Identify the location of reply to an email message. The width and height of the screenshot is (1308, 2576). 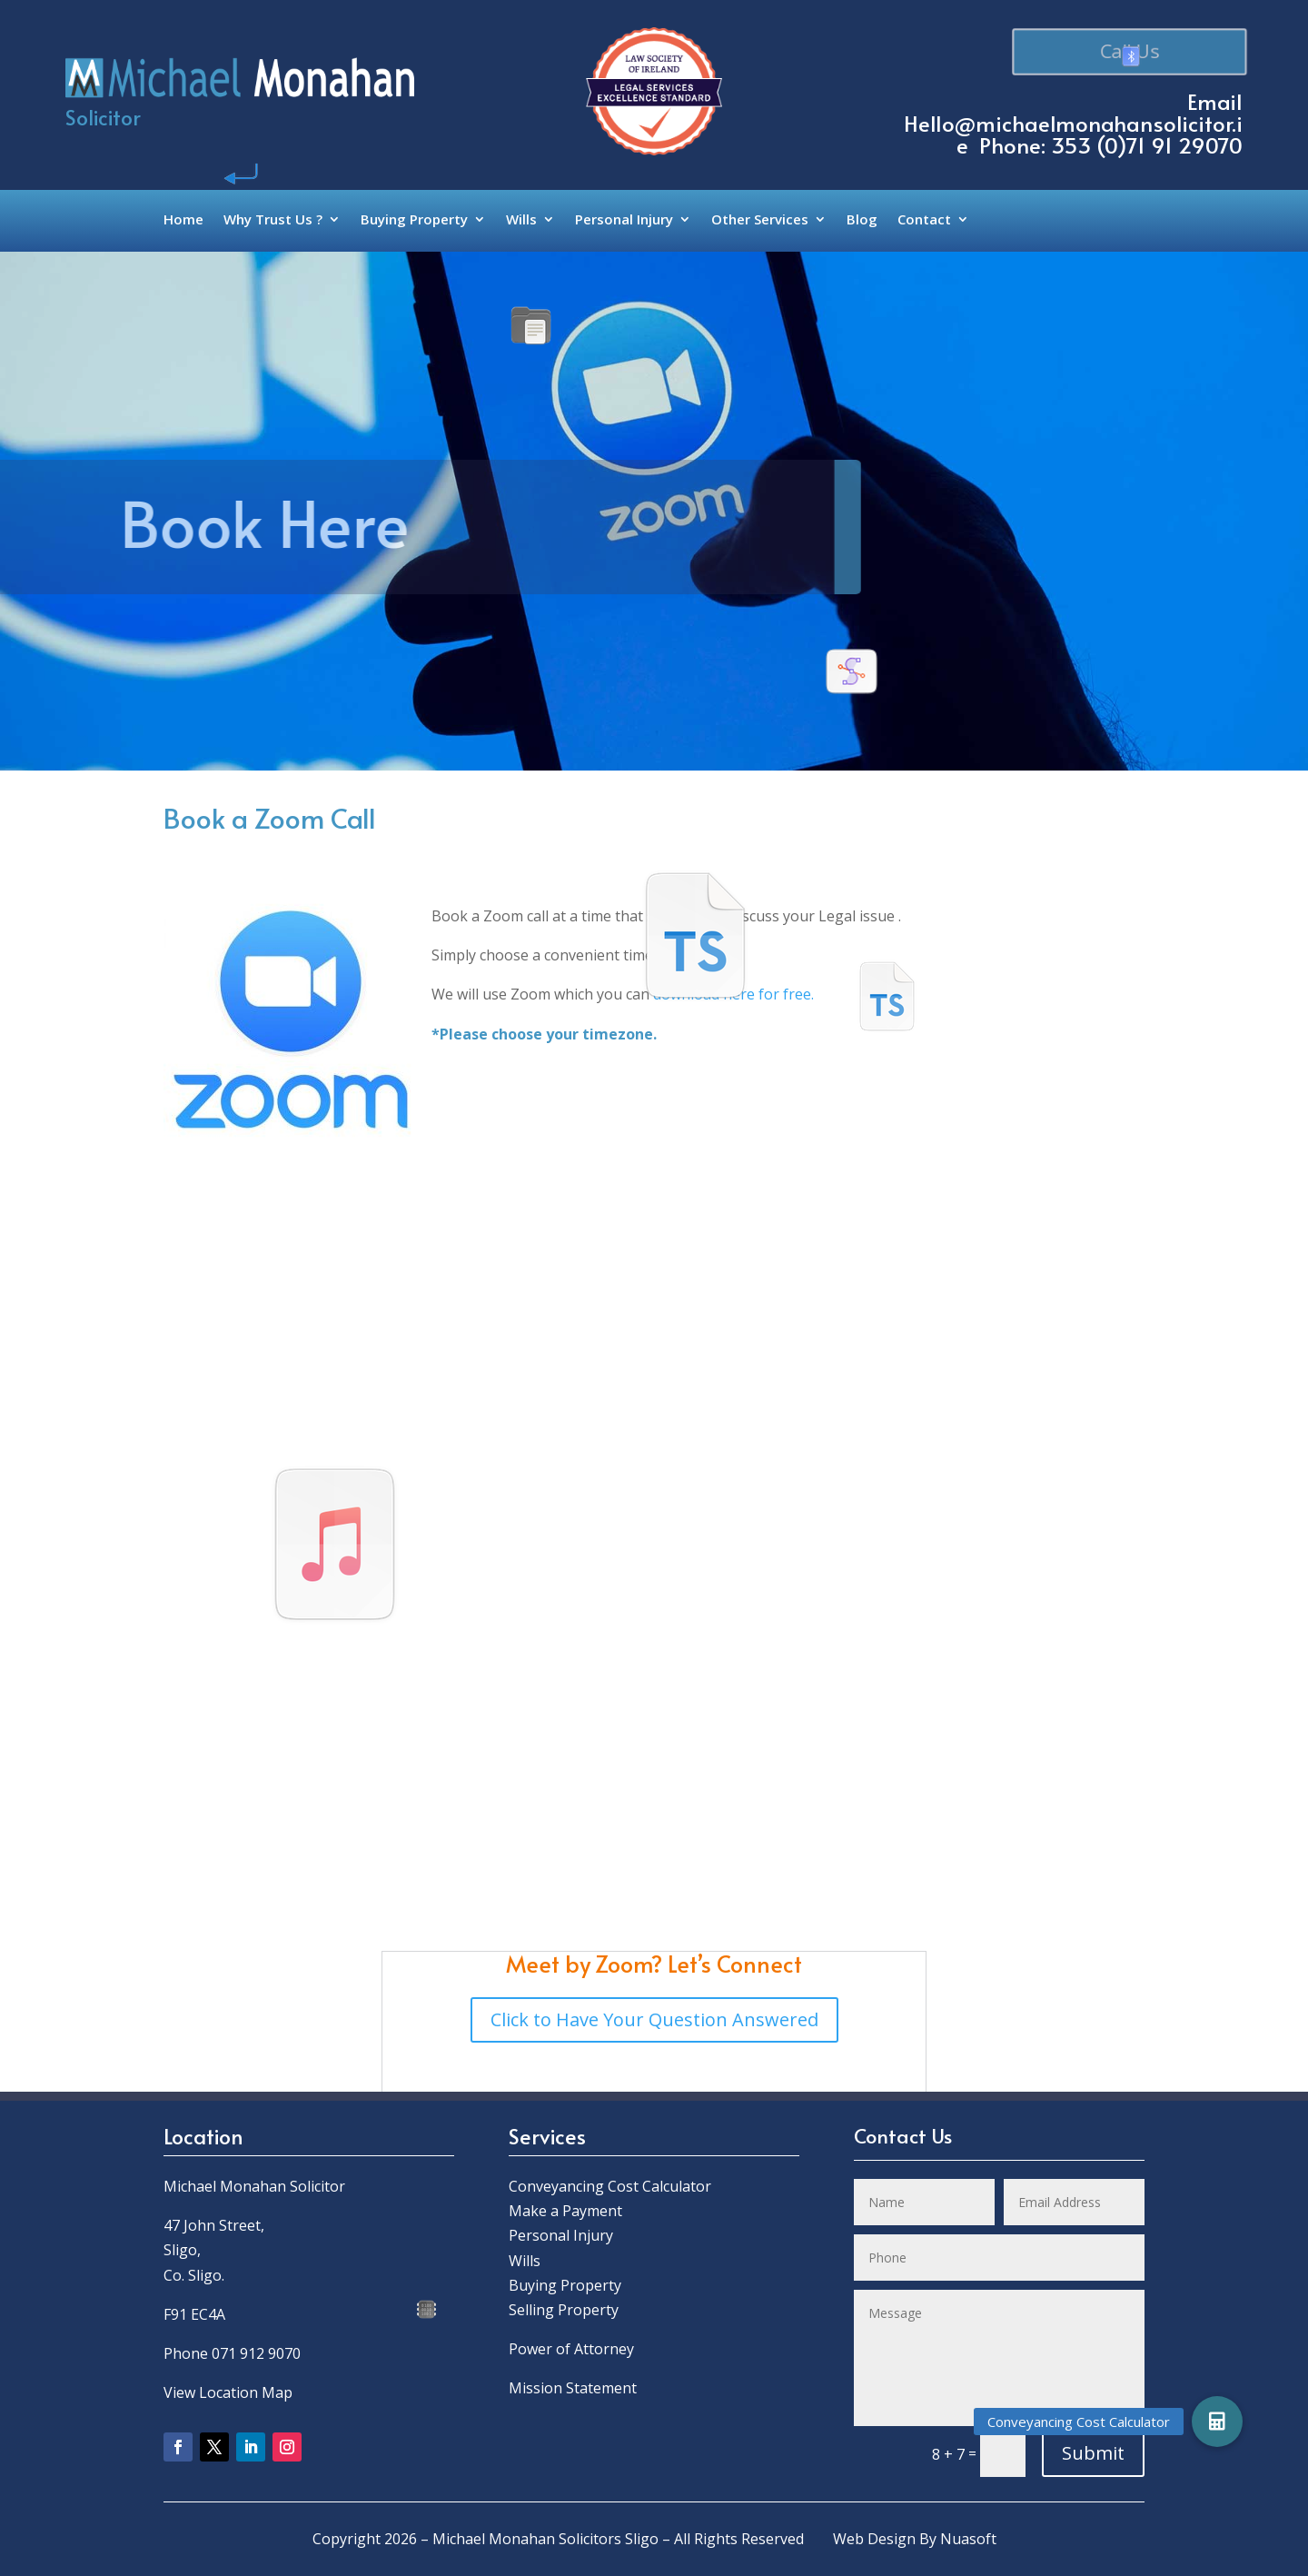
(240, 171).